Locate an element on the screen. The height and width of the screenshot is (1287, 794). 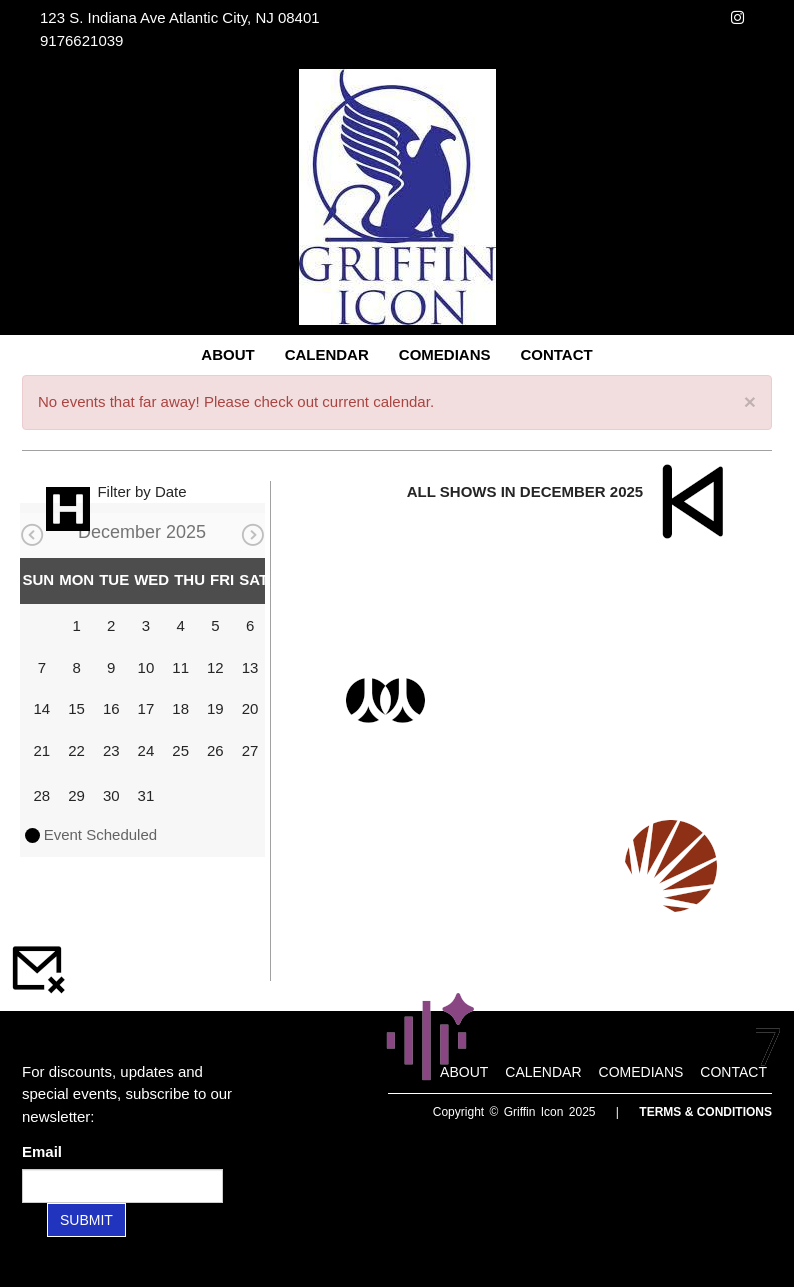
link to Renren social network profile is located at coordinates (385, 700).